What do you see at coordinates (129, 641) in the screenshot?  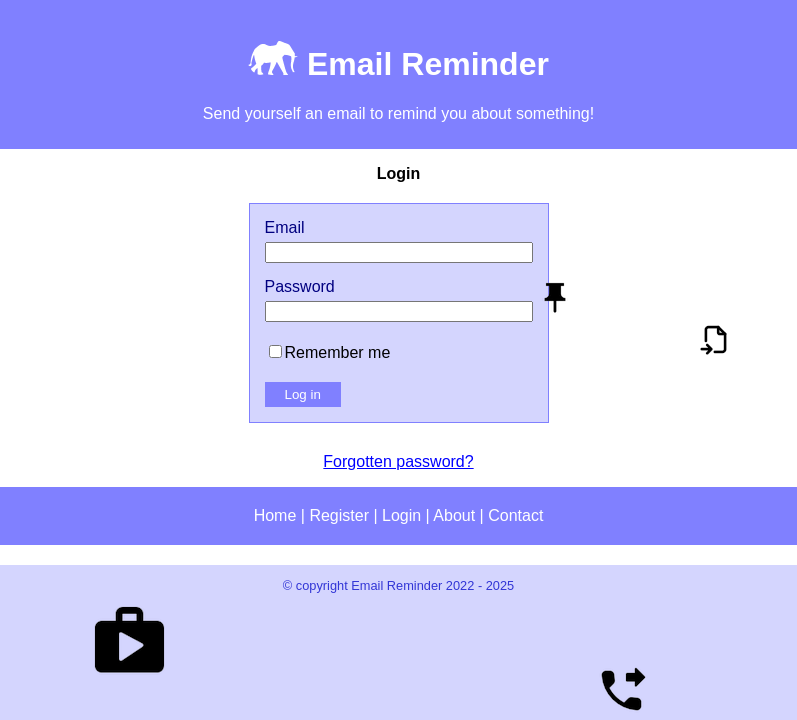 I see `open the app store or marketplace` at bounding box center [129, 641].